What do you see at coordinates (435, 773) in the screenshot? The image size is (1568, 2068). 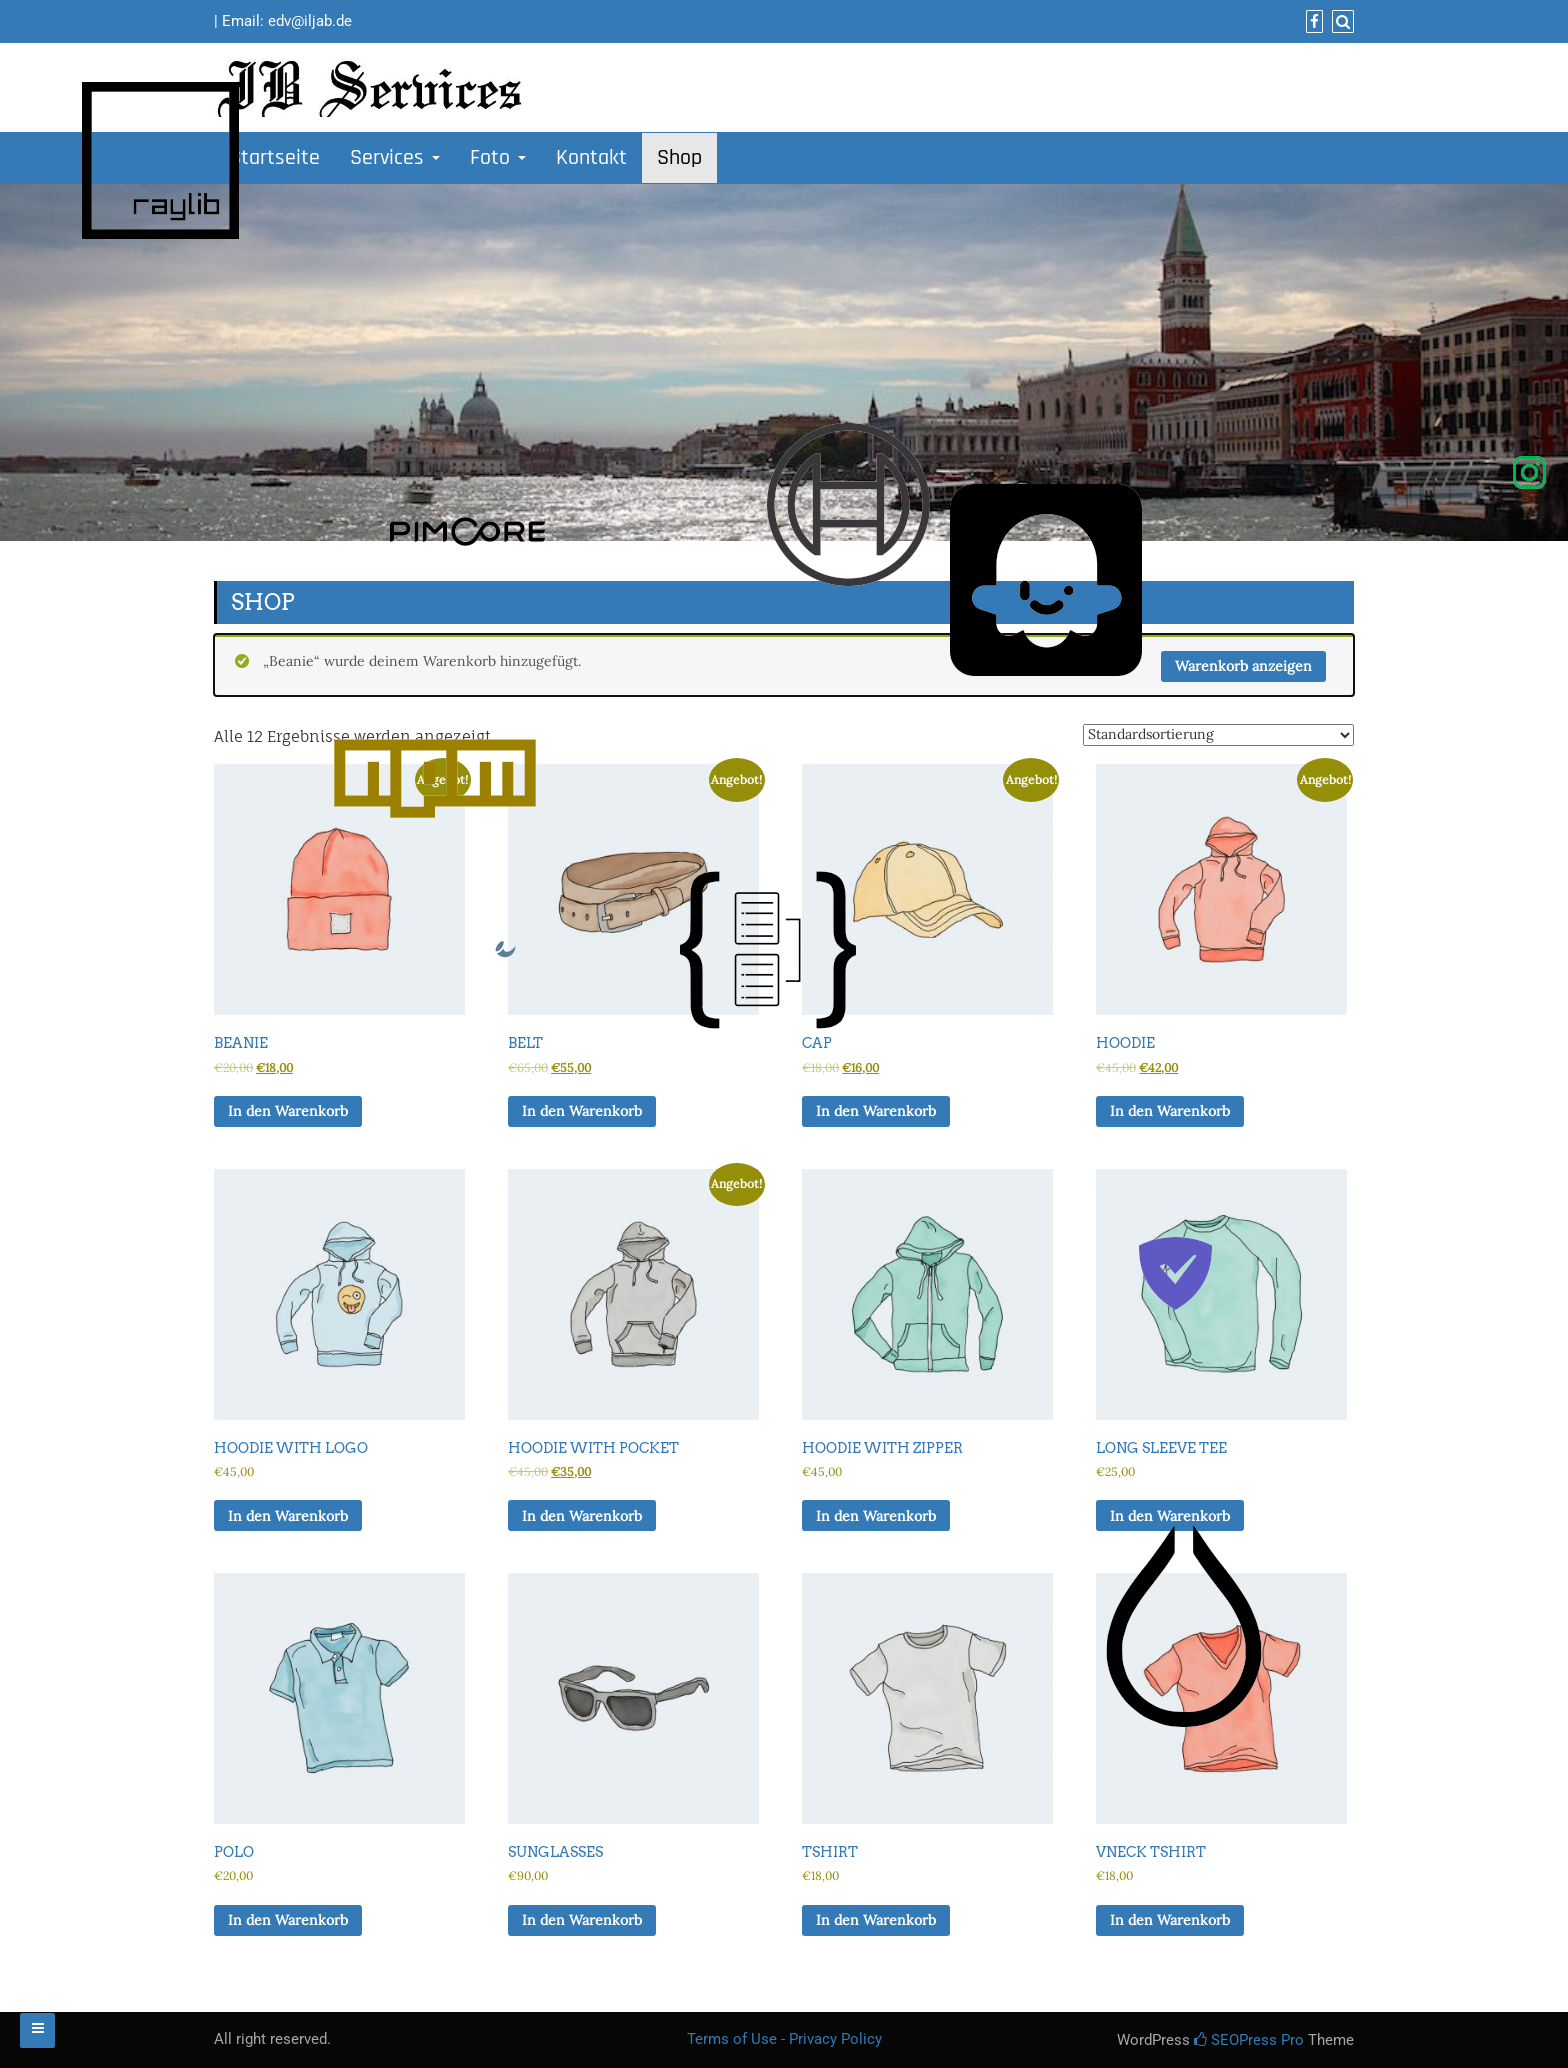 I see `npm package manager logo` at bounding box center [435, 773].